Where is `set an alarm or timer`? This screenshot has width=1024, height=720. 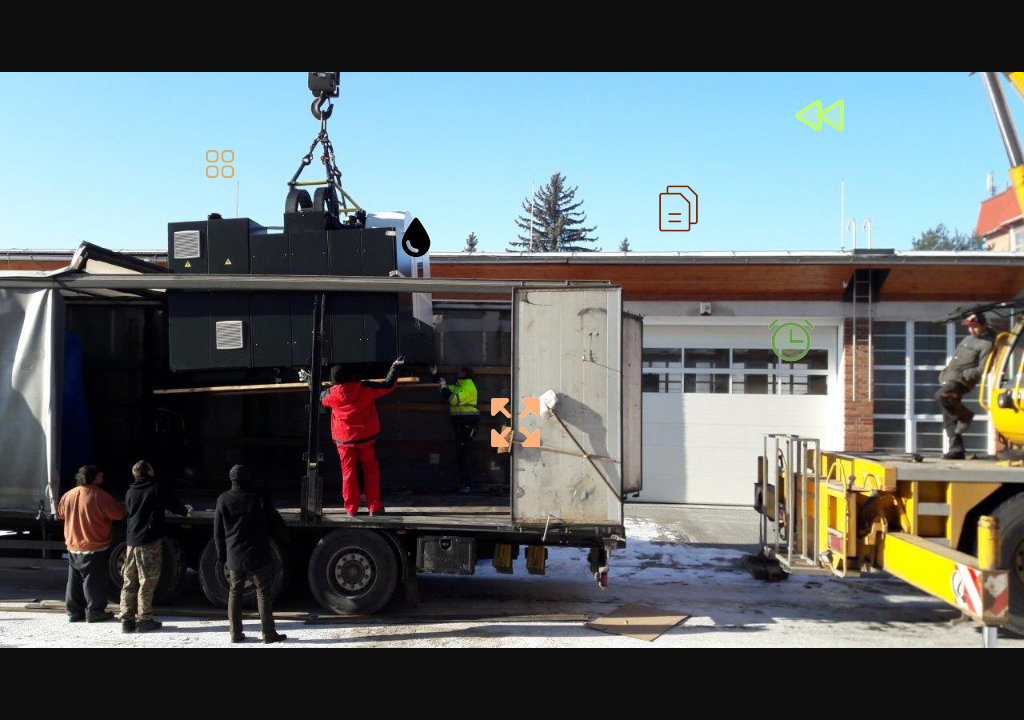 set an alarm or timer is located at coordinates (791, 340).